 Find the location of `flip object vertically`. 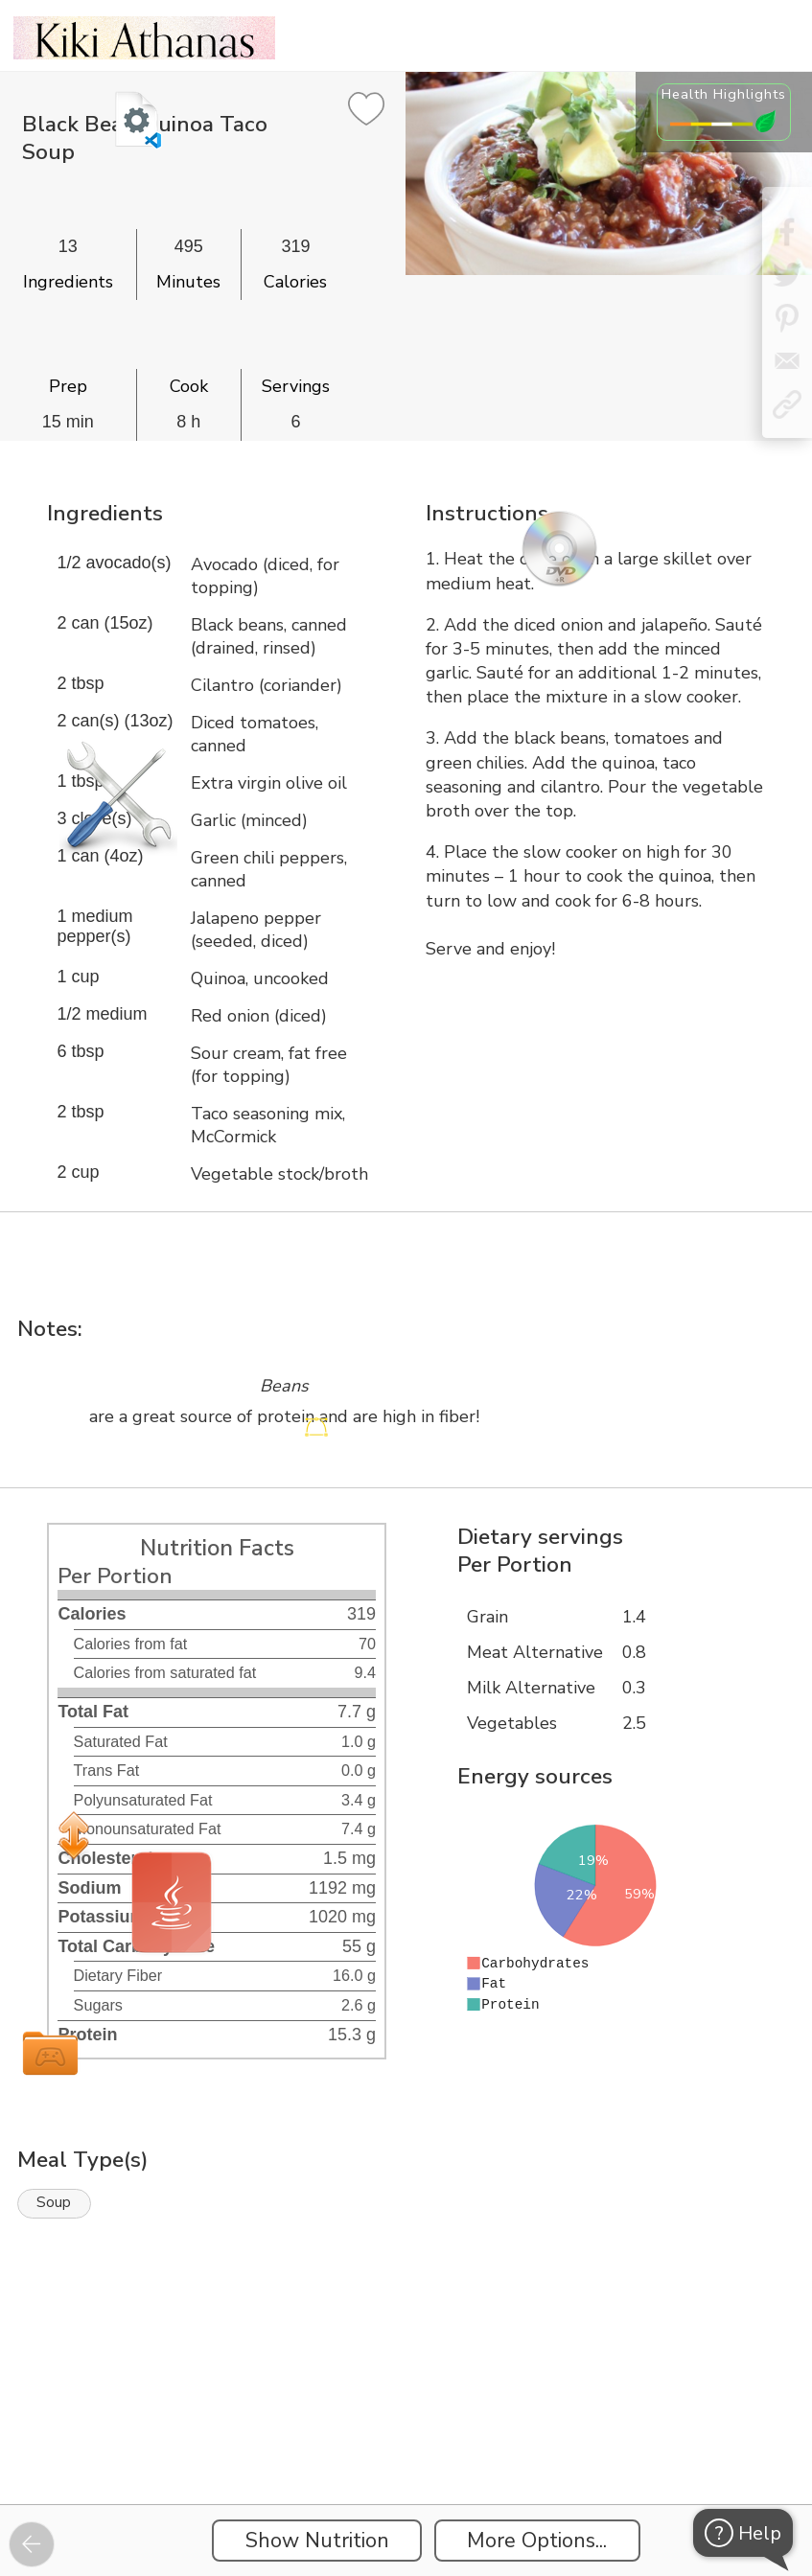

flip object vertically is located at coordinates (74, 1837).